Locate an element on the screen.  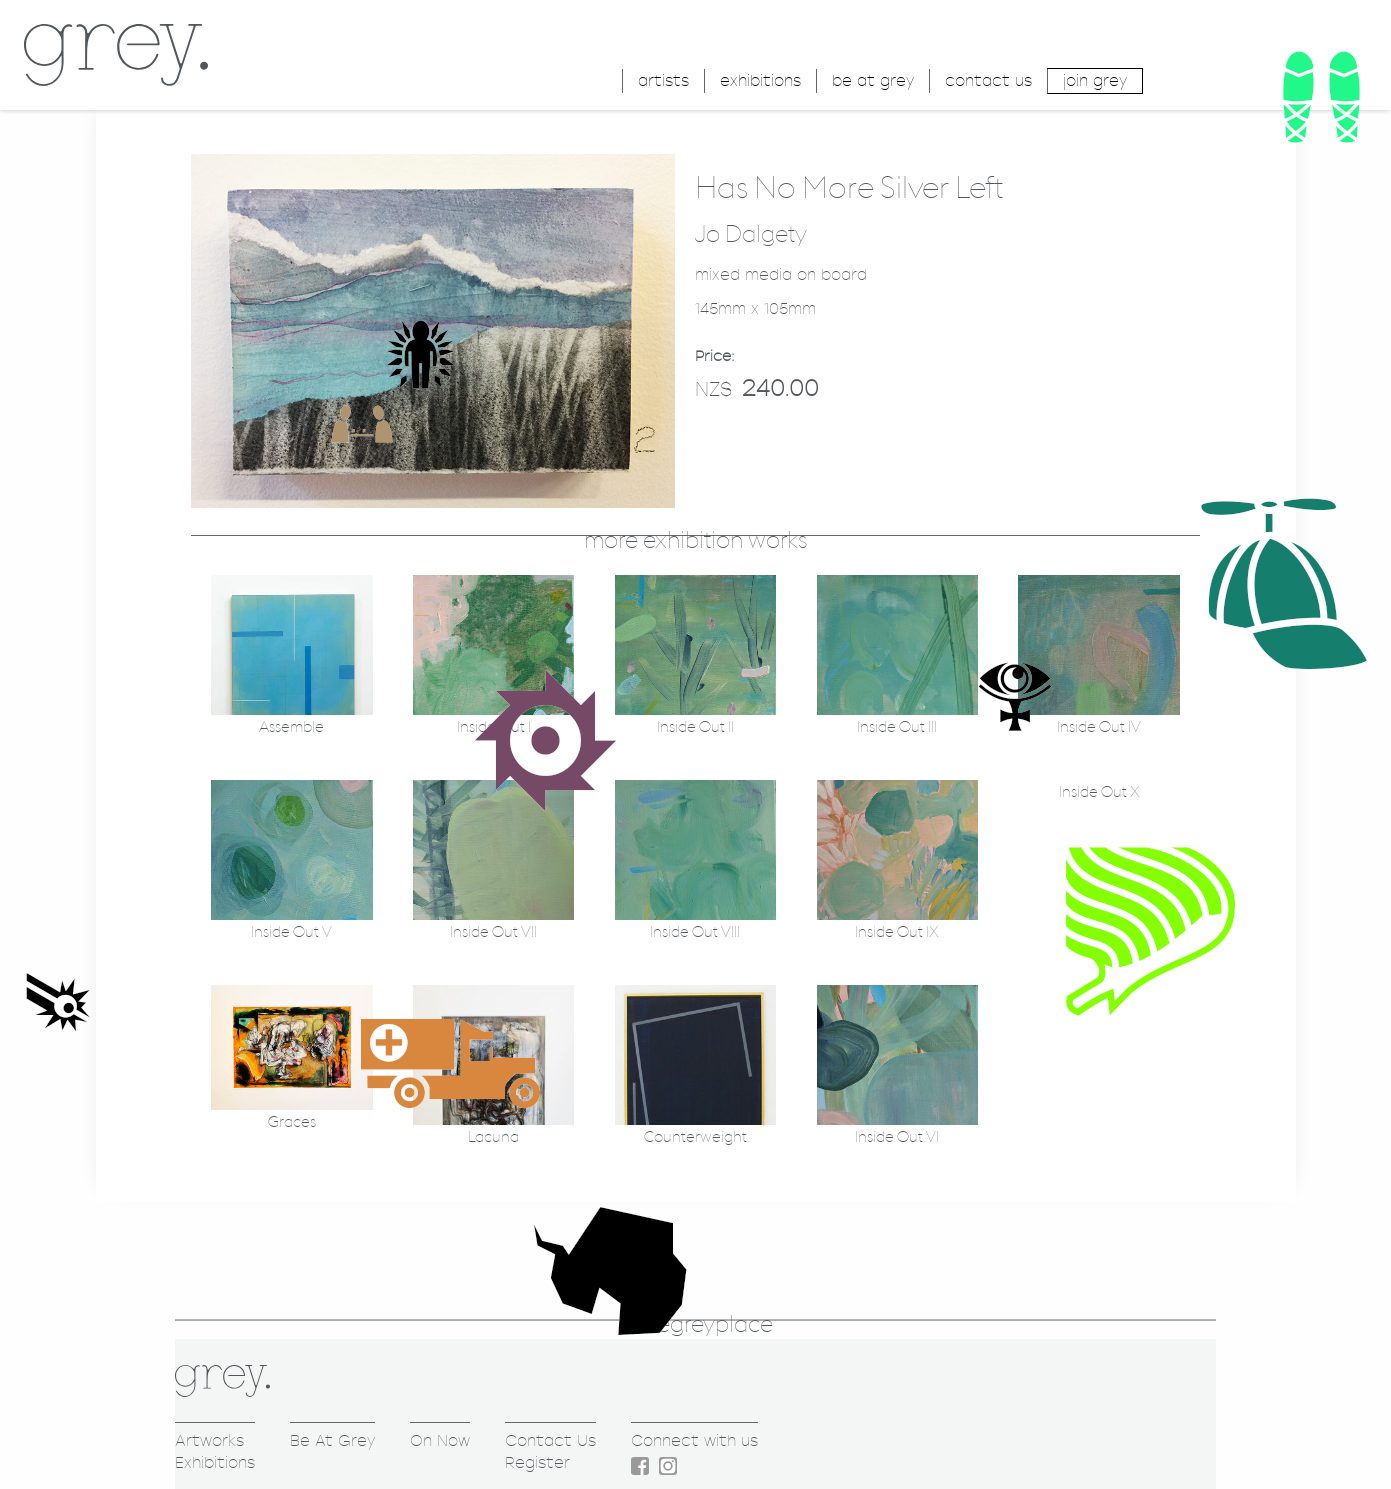
equip leg armor to your character is located at coordinates (1321, 95).